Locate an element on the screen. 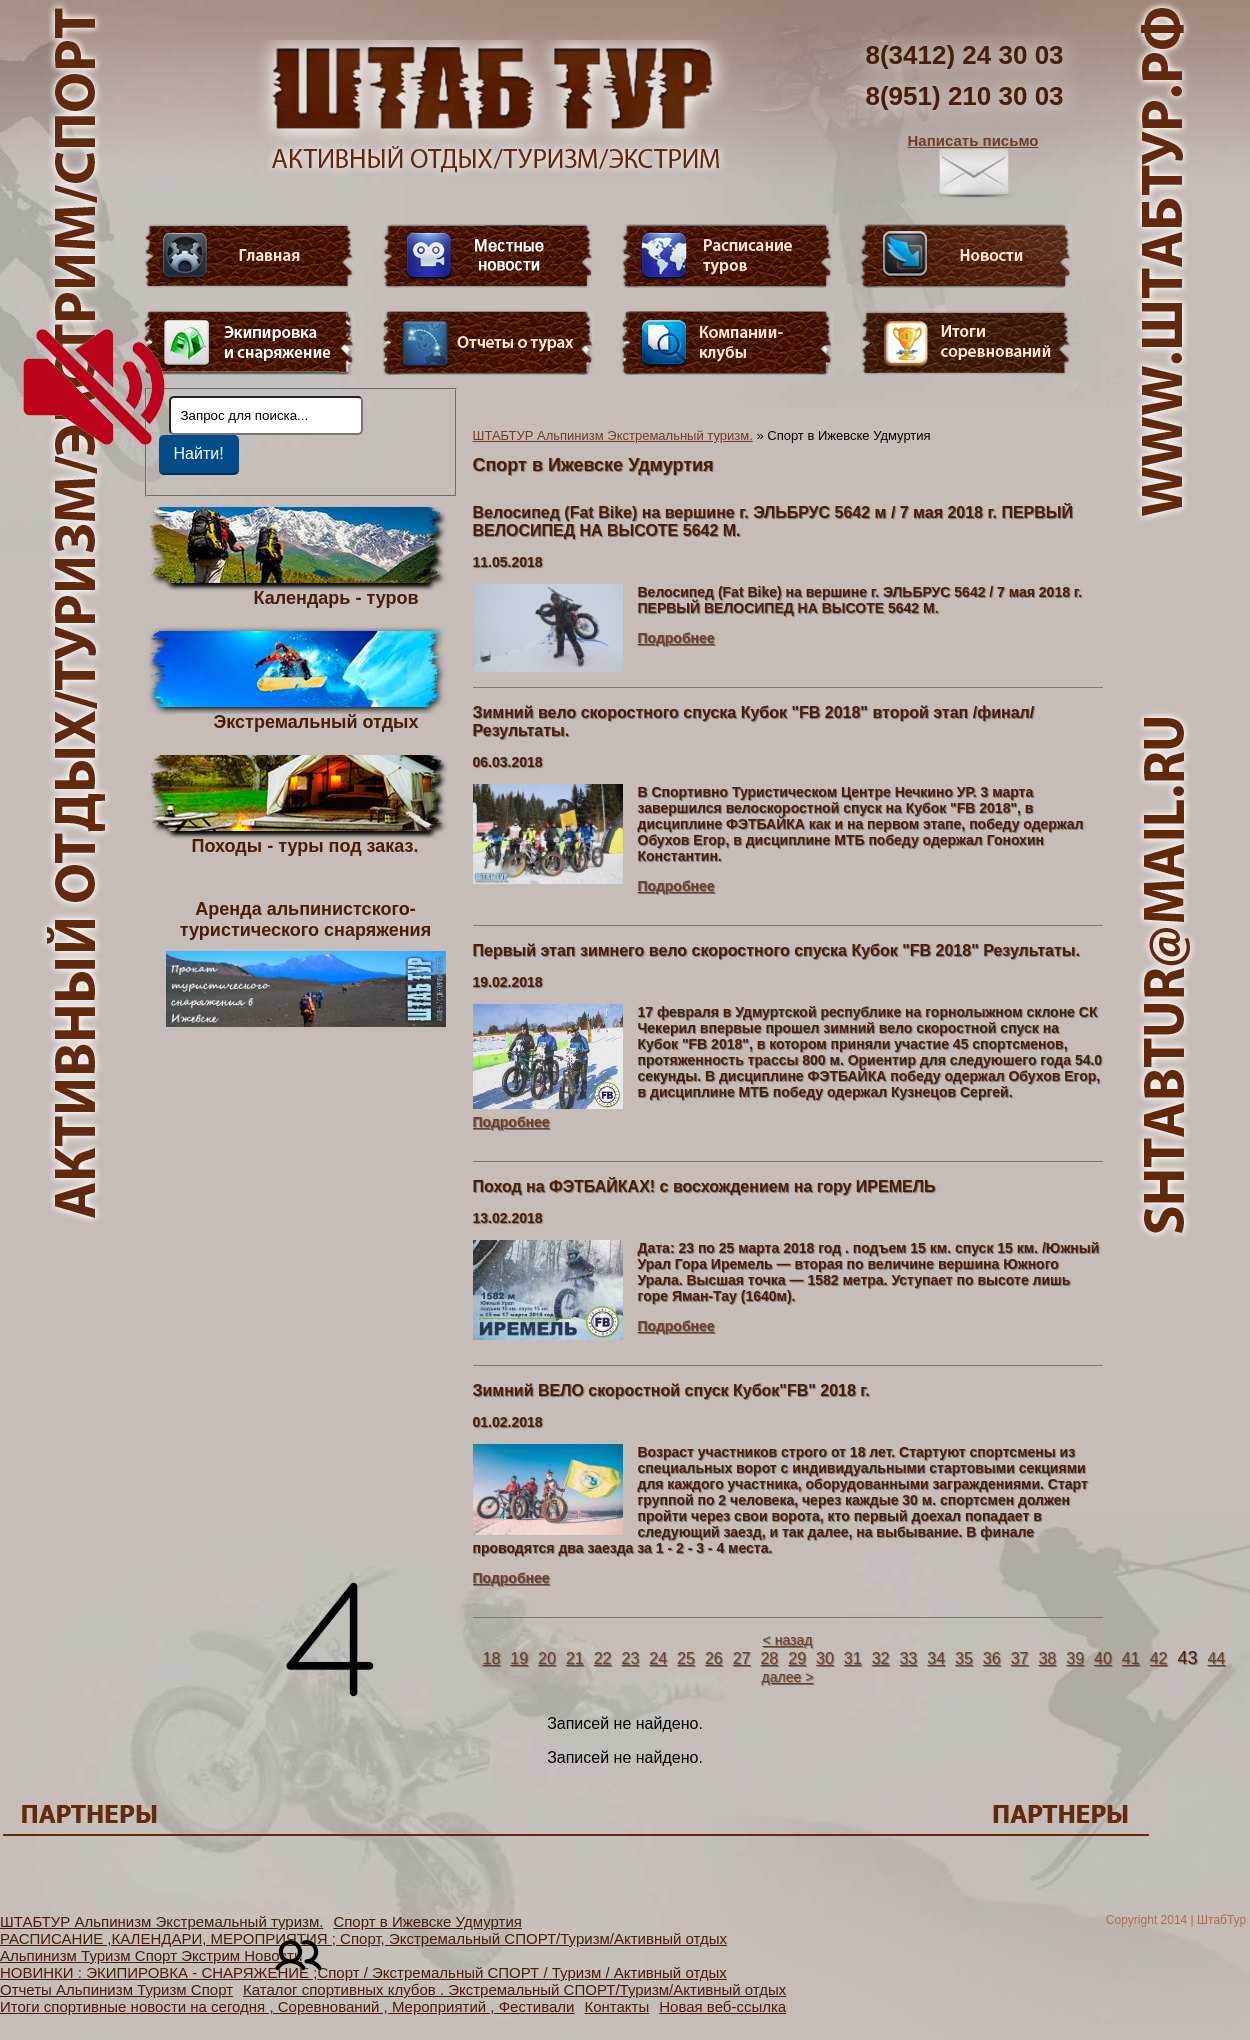  indicates step four in a multi-step process is located at coordinates (332, 1639).